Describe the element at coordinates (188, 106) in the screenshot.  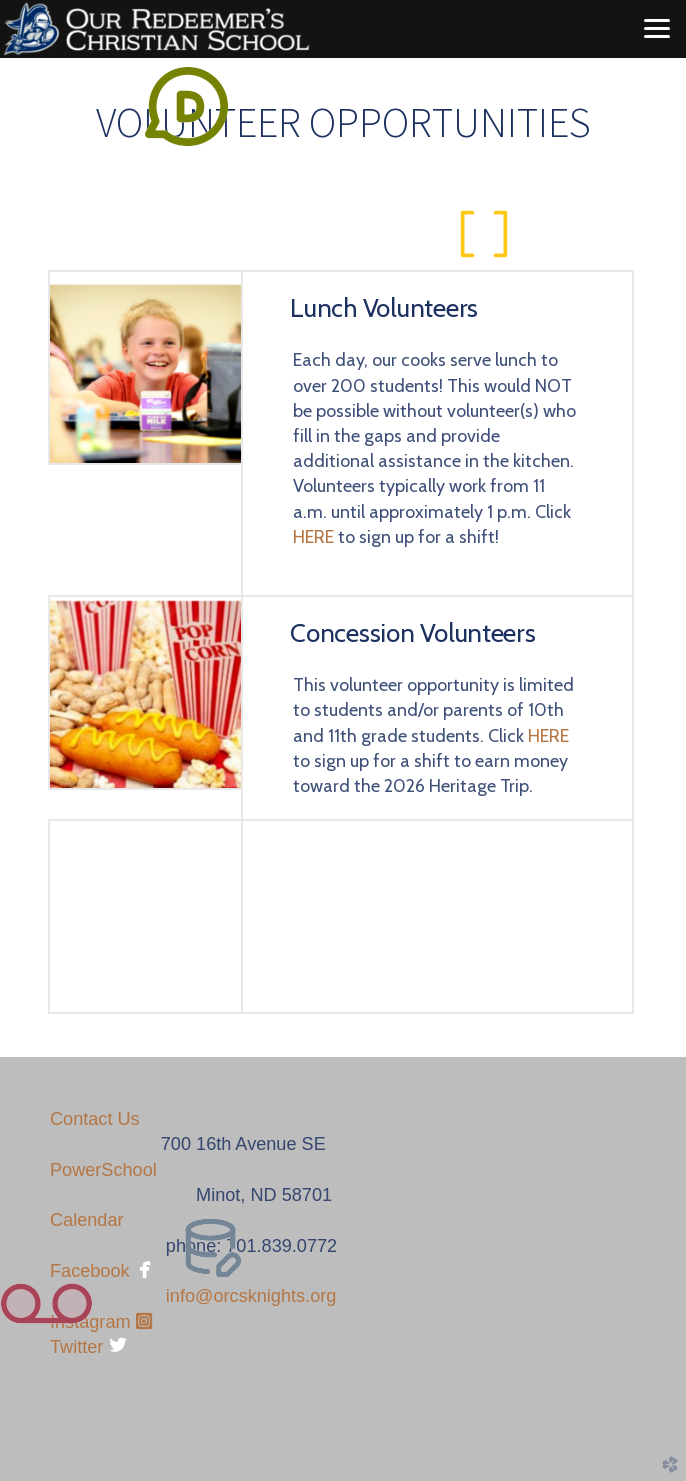
I see `disqus commenting platform logo` at that location.